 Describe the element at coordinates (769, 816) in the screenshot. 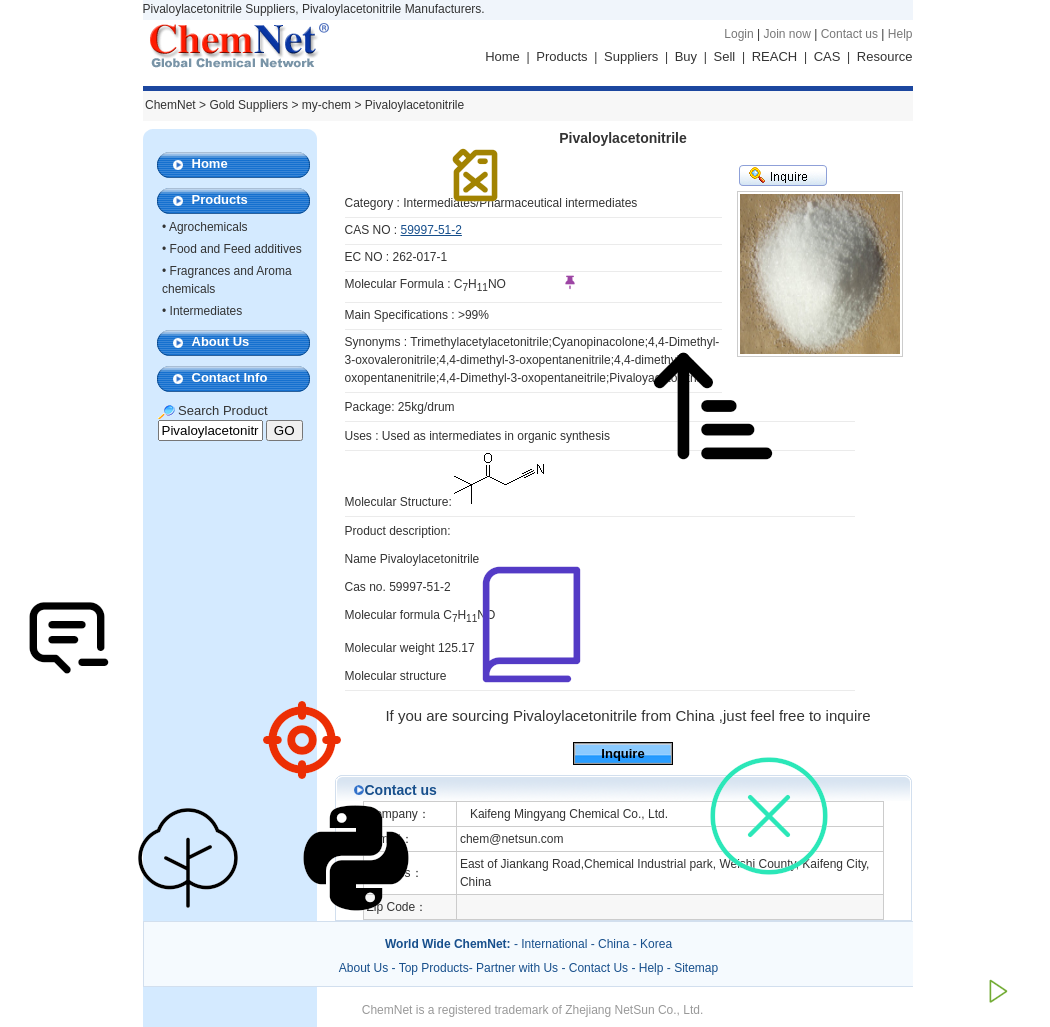

I see `close or dismiss a dialog` at that location.